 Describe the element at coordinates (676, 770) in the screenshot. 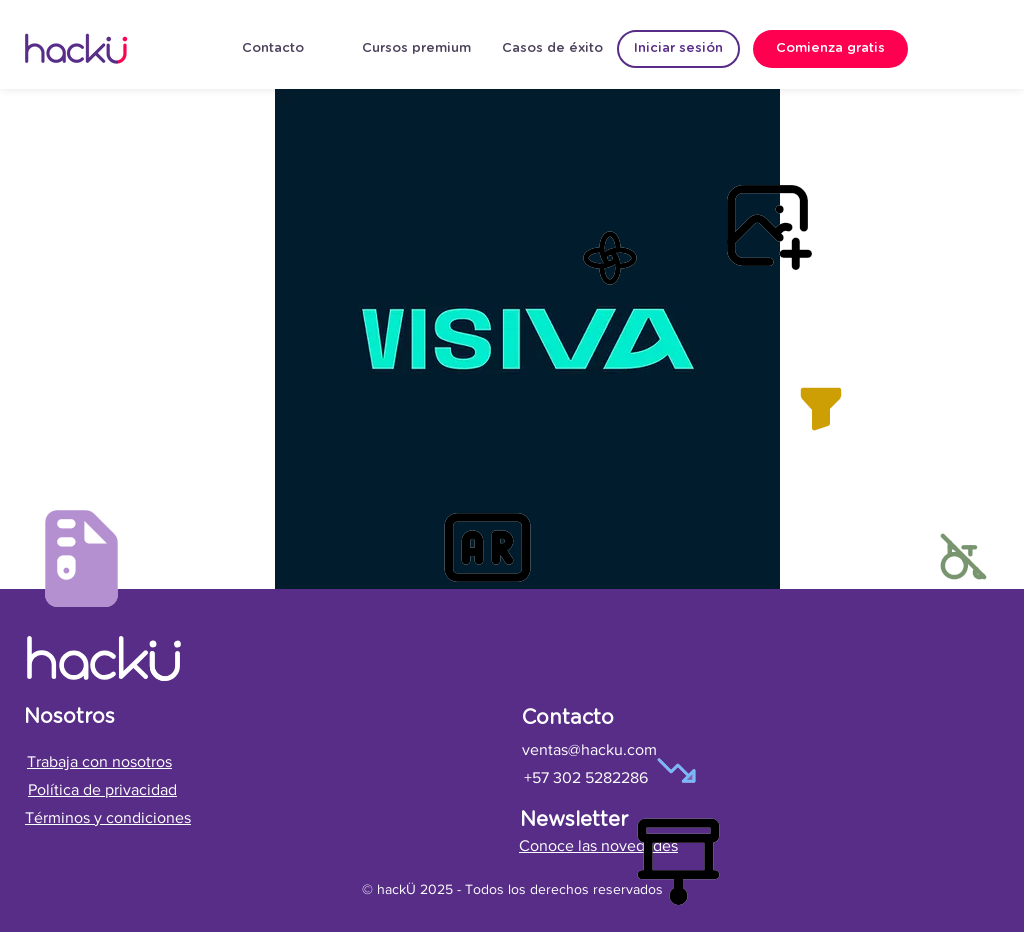

I see `indicates a downward trend or decline in data` at that location.